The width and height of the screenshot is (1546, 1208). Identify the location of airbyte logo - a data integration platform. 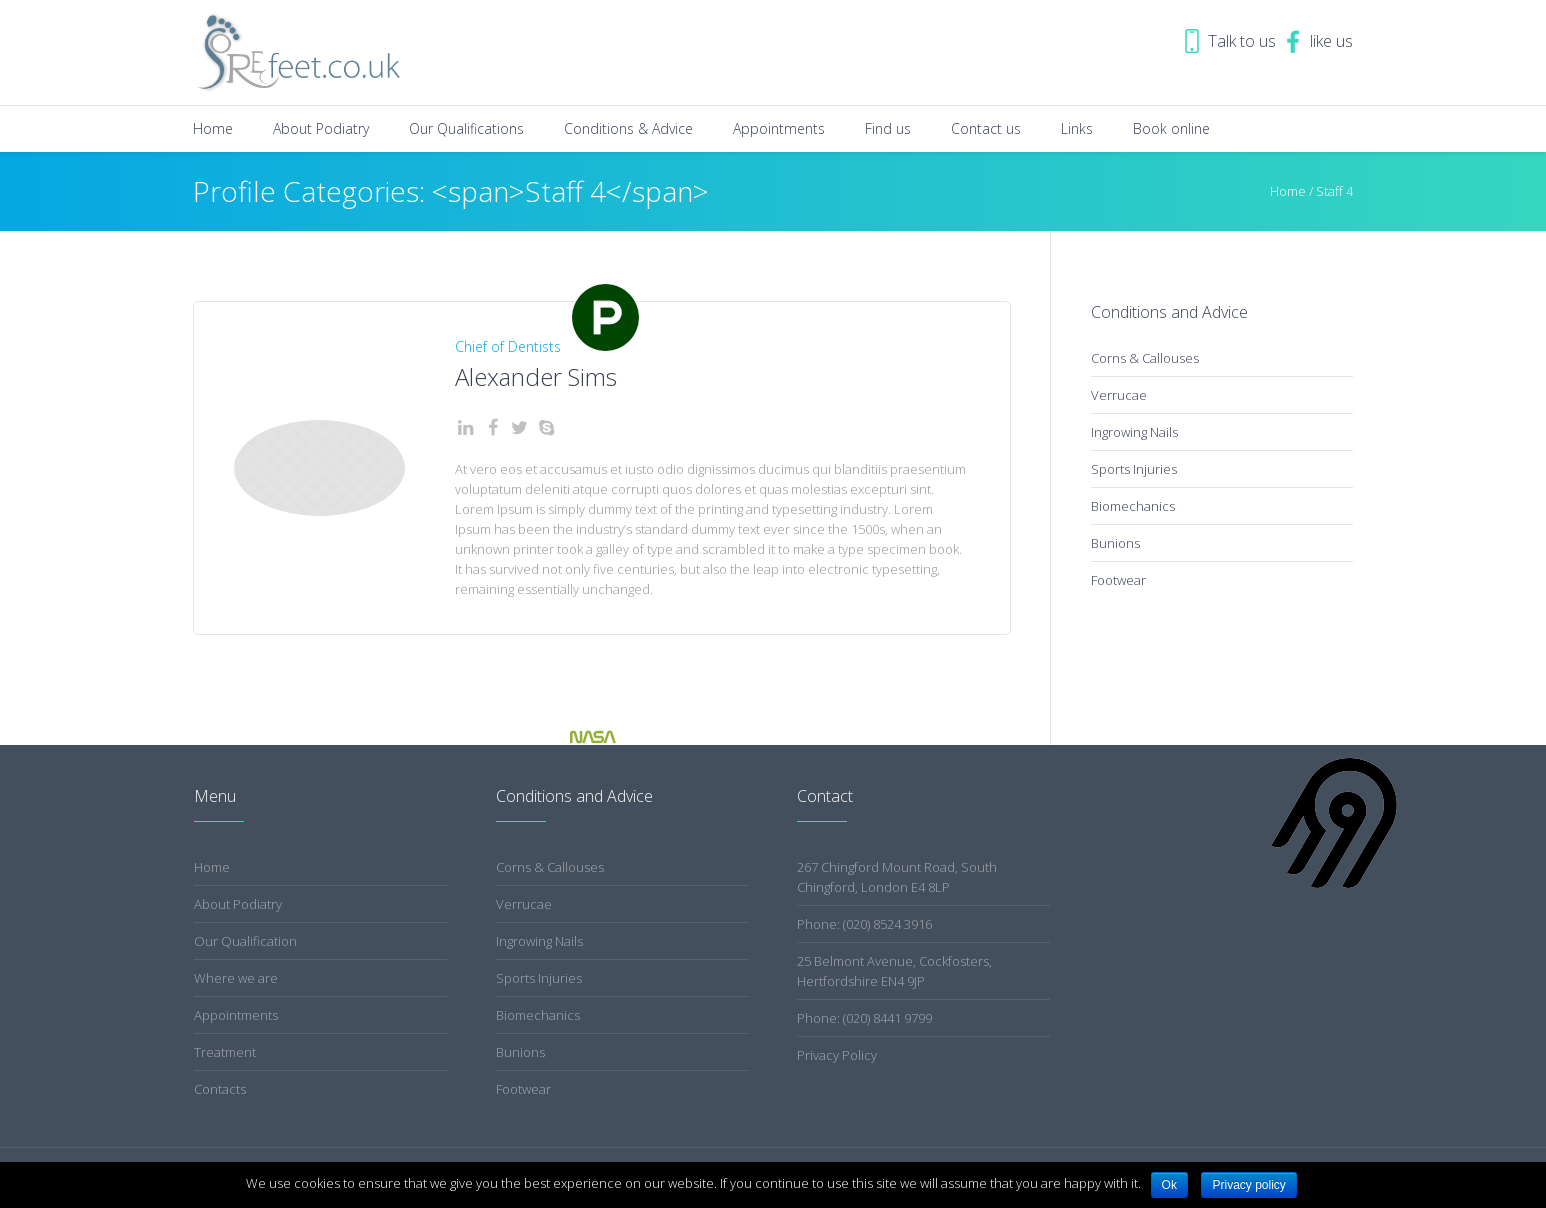
(1334, 823).